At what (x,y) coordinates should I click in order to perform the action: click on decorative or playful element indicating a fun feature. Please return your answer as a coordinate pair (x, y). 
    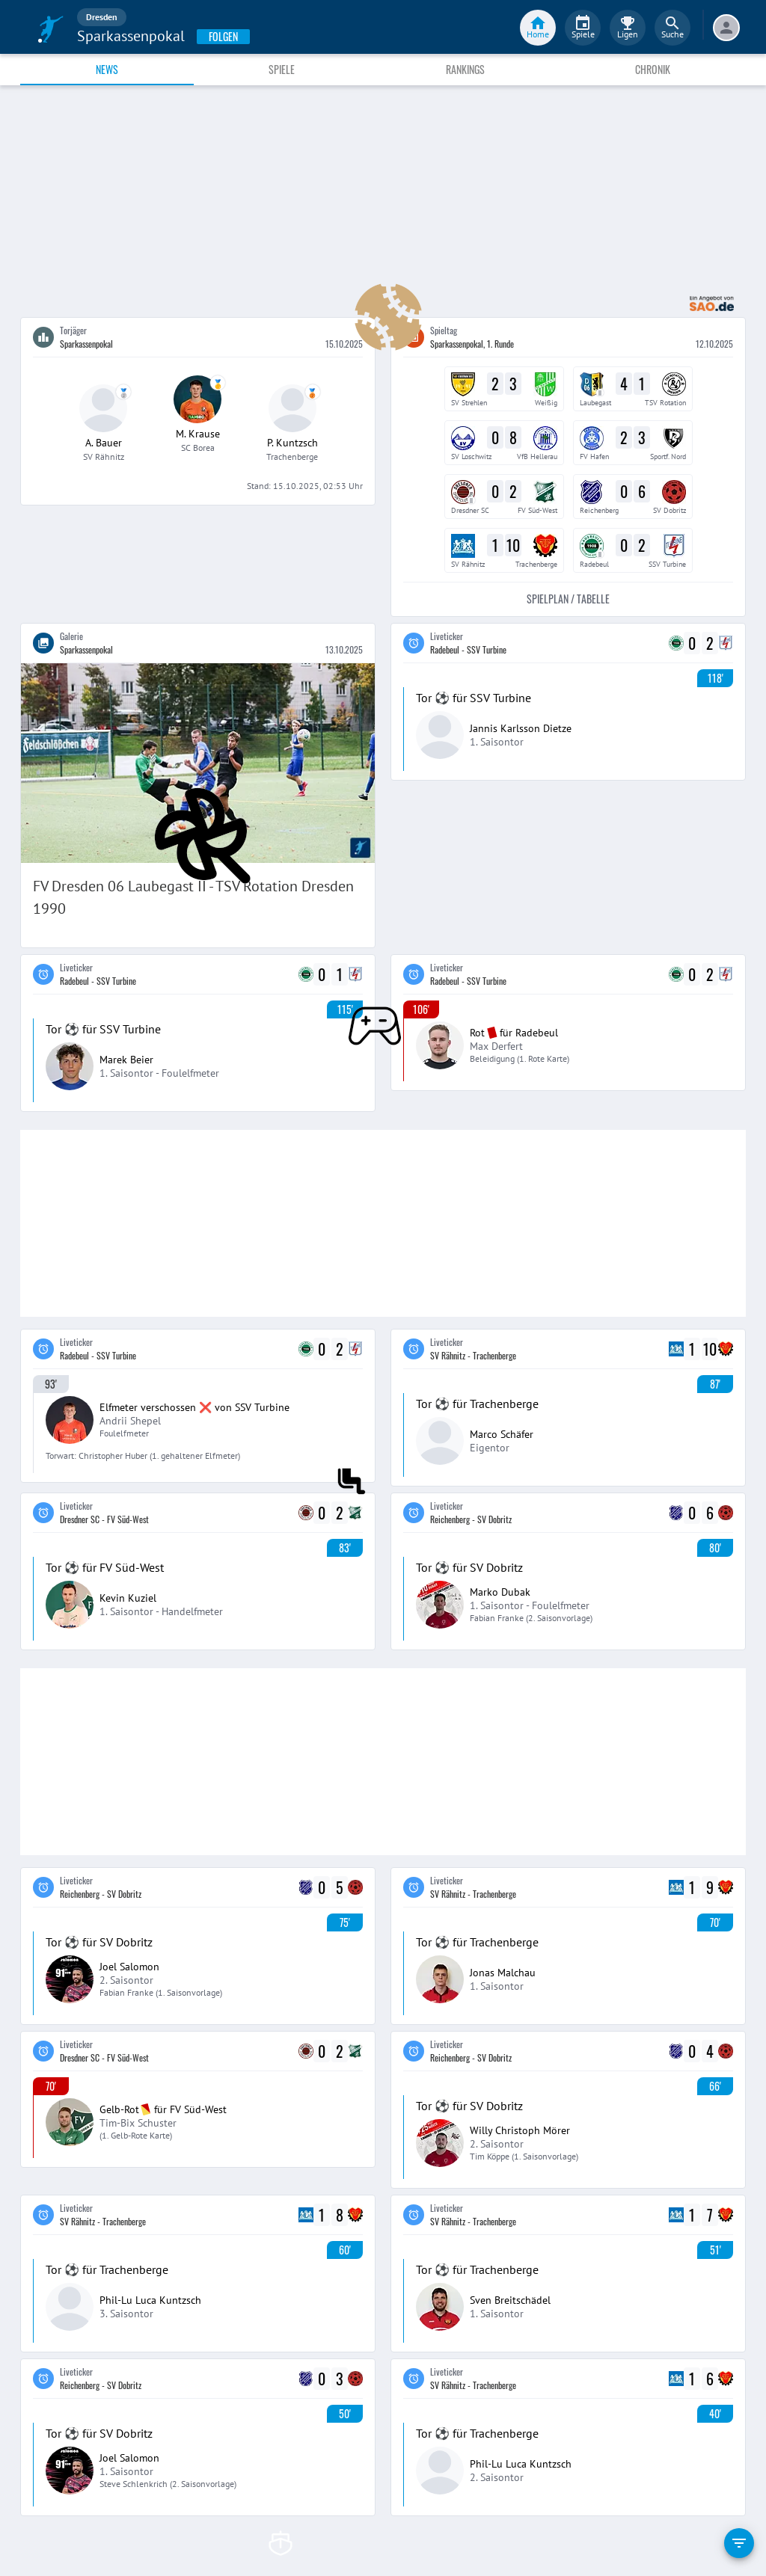
    Looking at the image, I should click on (204, 837).